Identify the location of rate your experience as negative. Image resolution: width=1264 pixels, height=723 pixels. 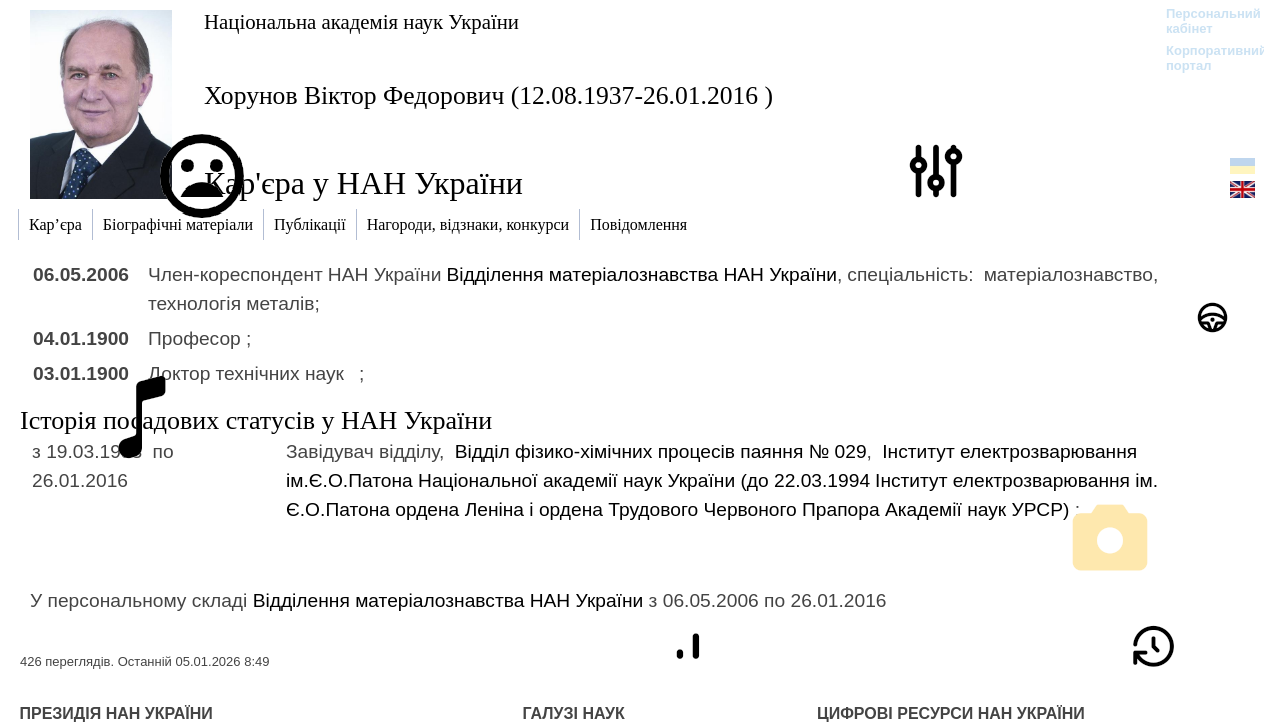
(202, 176).